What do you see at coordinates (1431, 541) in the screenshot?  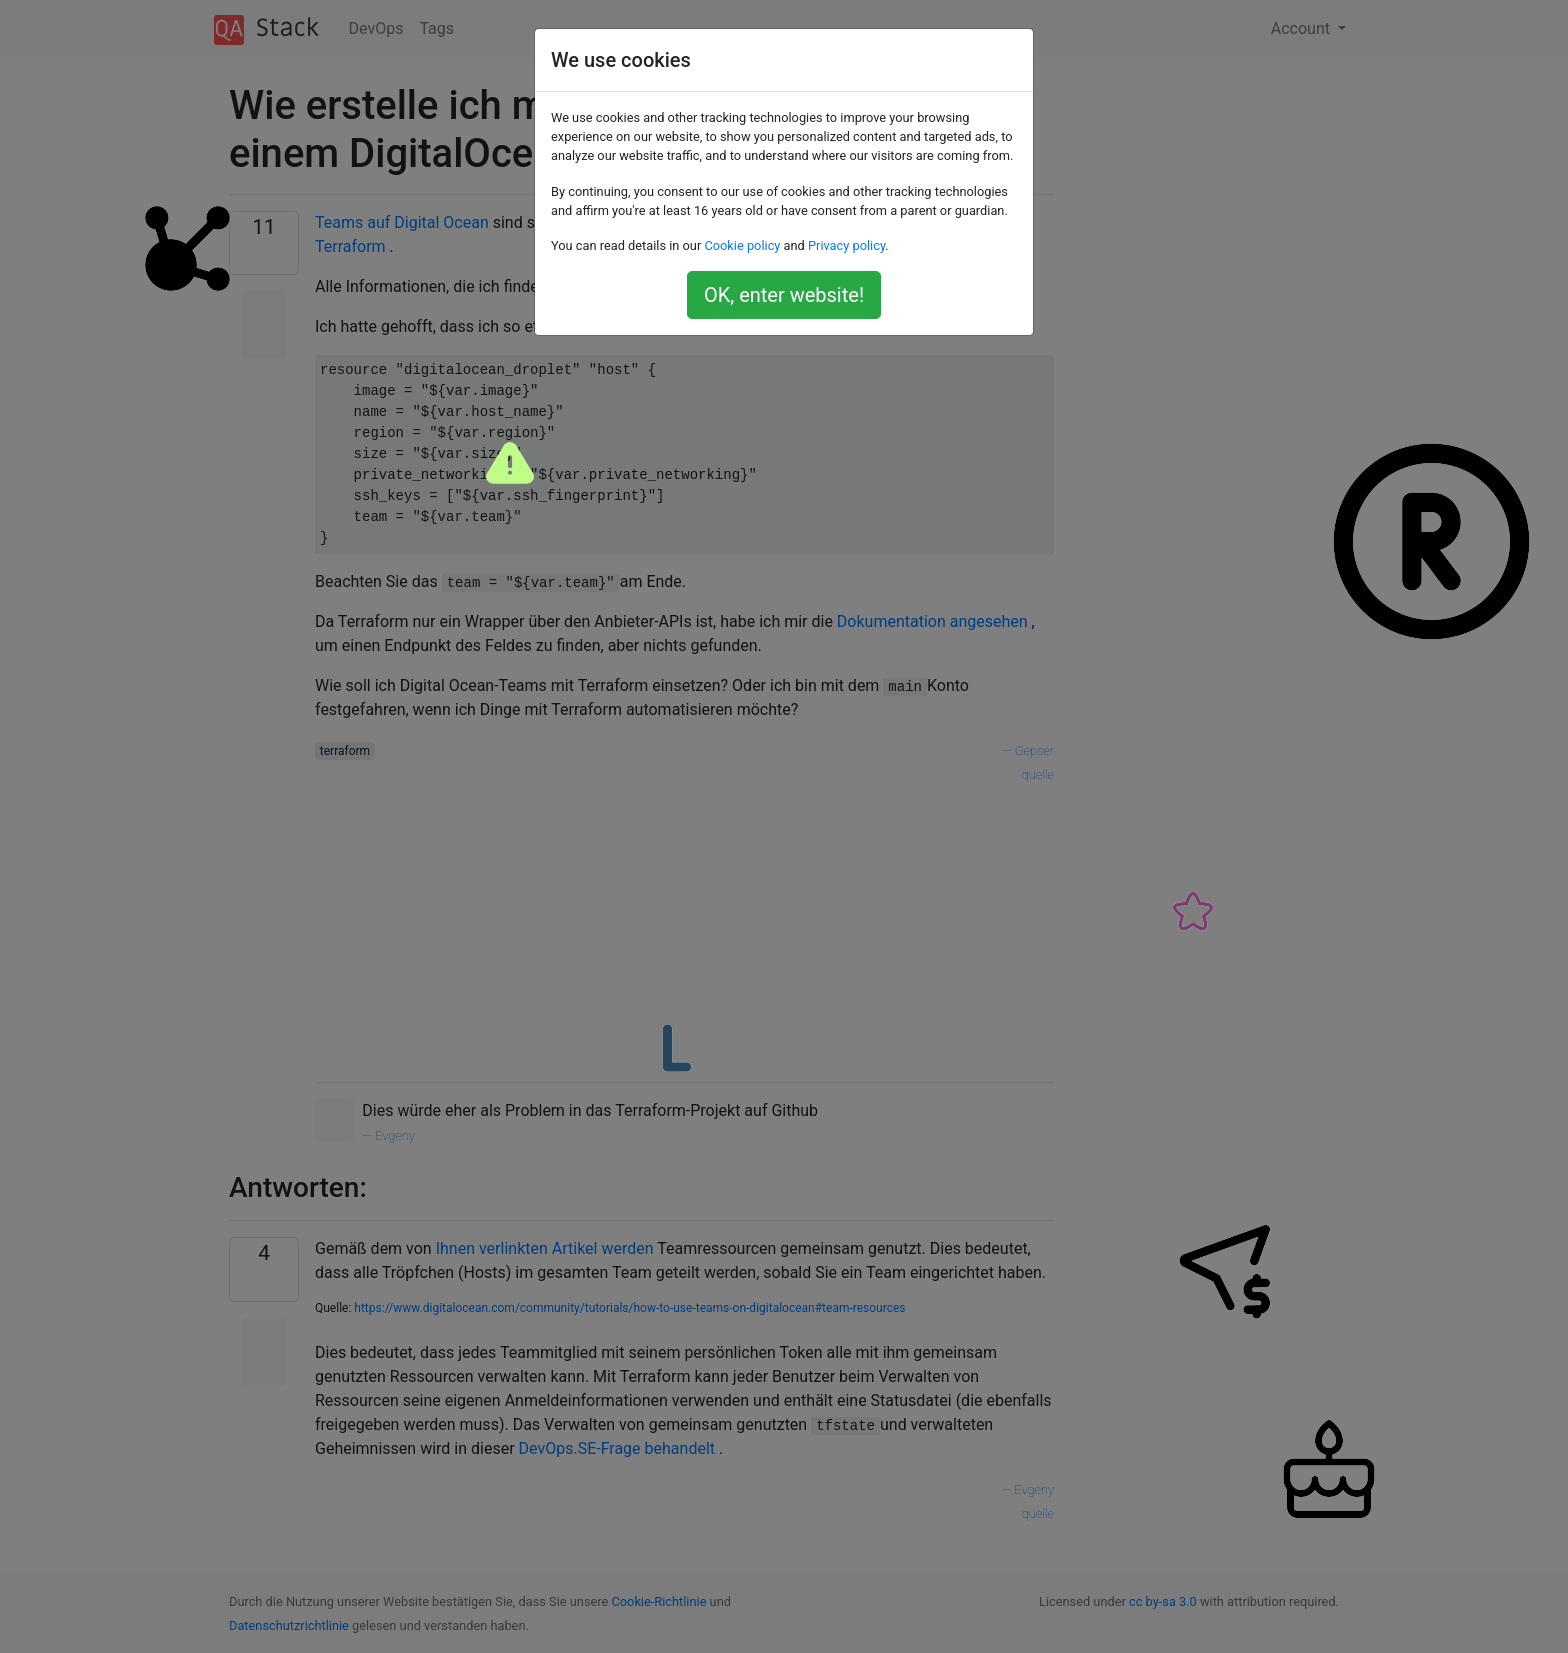 I see `indicates registered trademark symbol` at bounding box center [1431, 541].